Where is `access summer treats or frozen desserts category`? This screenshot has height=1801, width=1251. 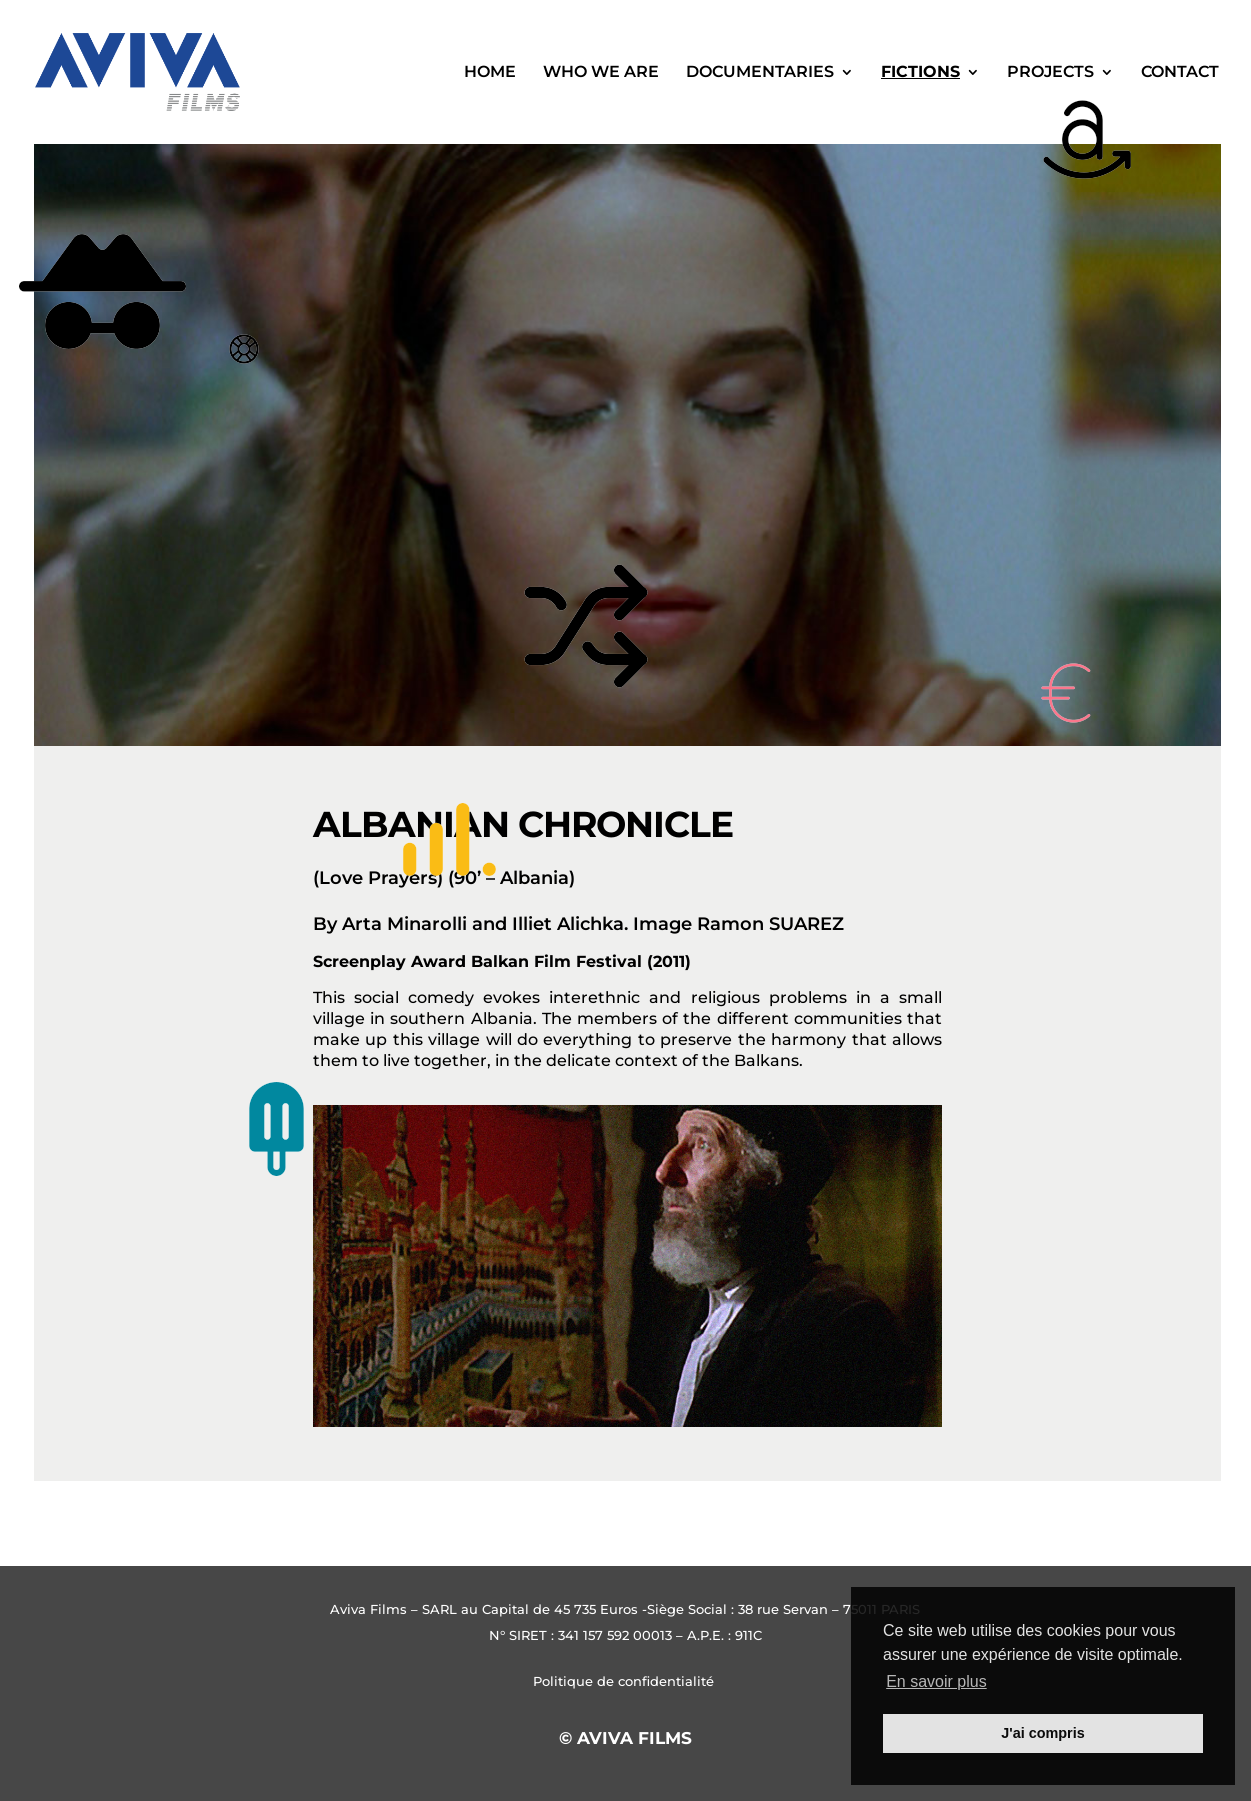 access summer treats or frozen desserts category is located at coordinates (276, 1127).